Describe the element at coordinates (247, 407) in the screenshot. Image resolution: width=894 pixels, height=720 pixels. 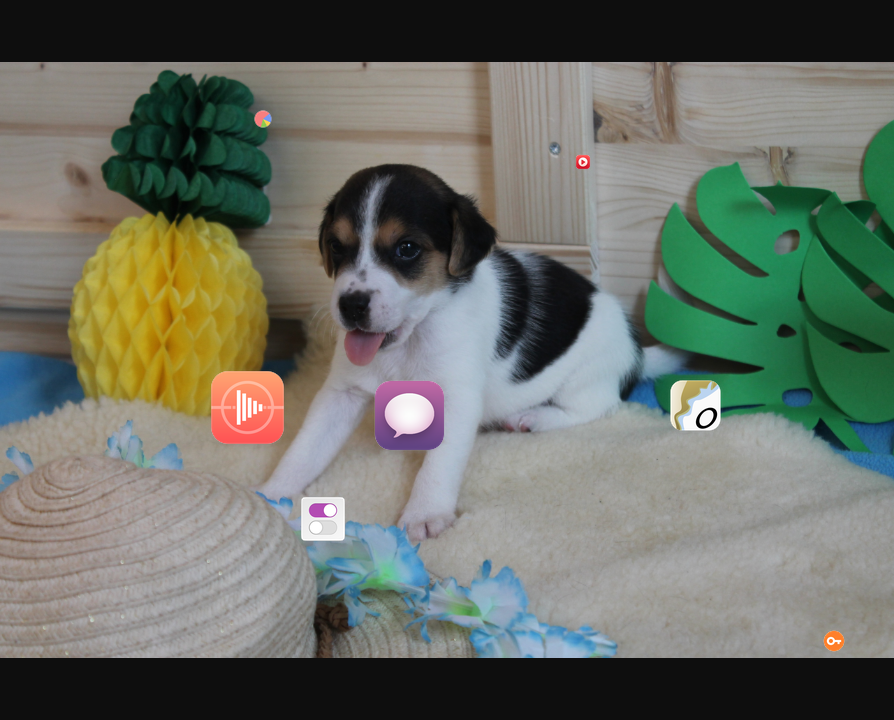
I see `open audiotube music streaming app` at that location.